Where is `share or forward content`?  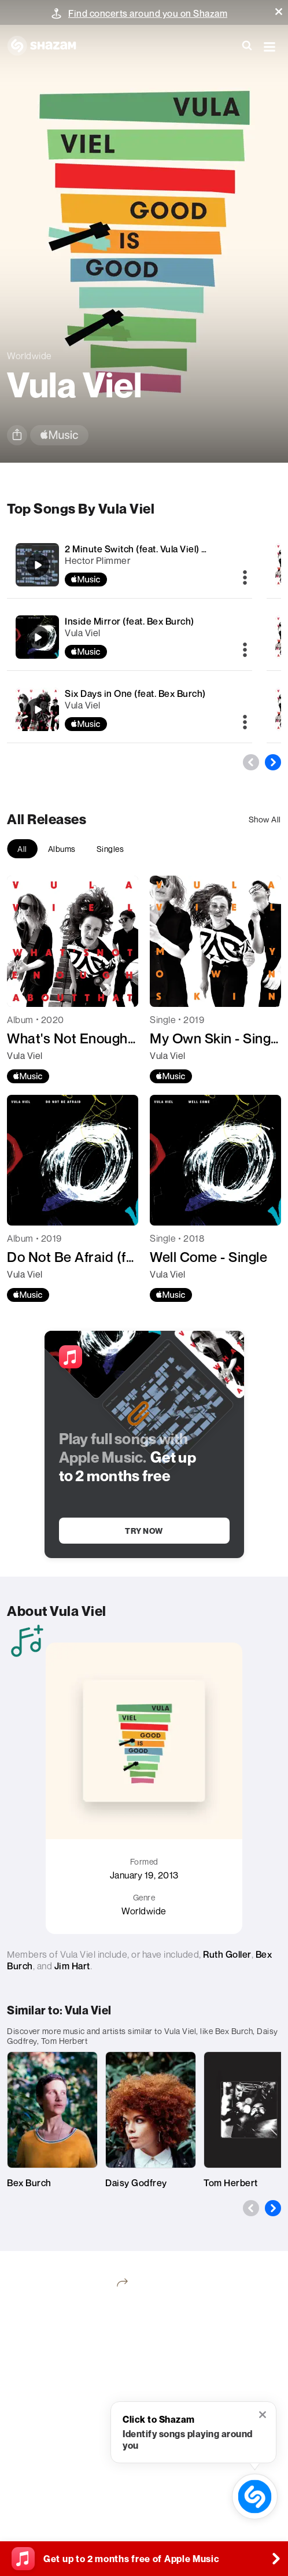
share or forward content is located at coordinates (122, 2282).